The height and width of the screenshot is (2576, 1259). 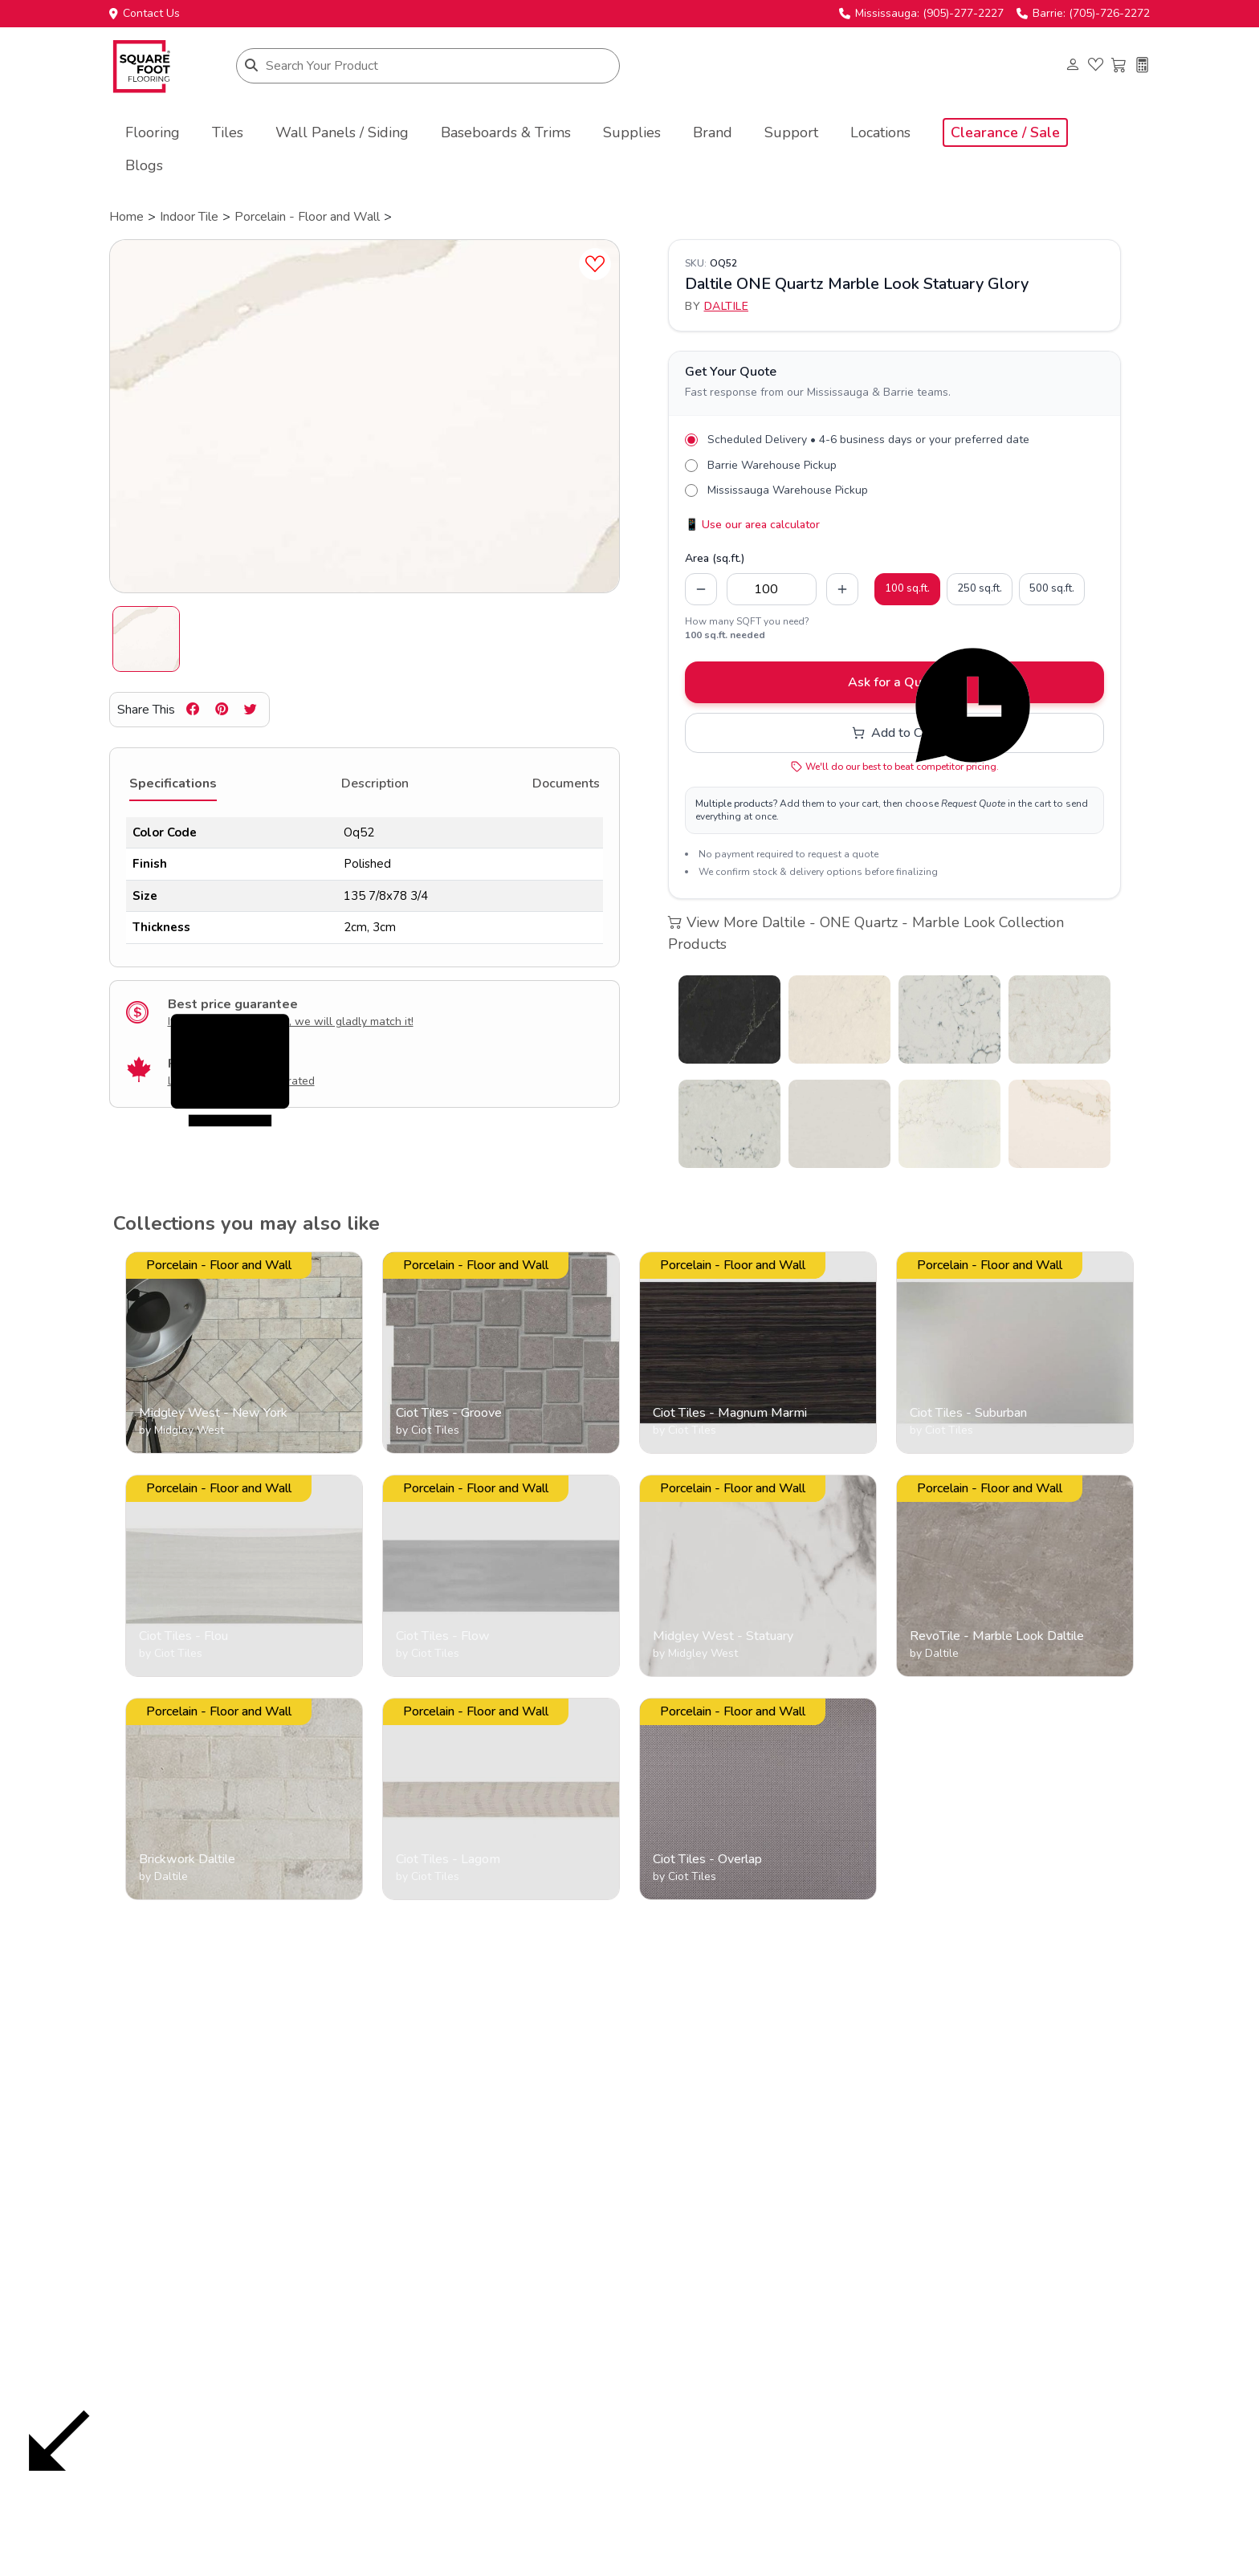 What do you see at coordinates (230, 1067) in the screenshot?
I see `access tv or display settings` at bounding box center [230, 1067].